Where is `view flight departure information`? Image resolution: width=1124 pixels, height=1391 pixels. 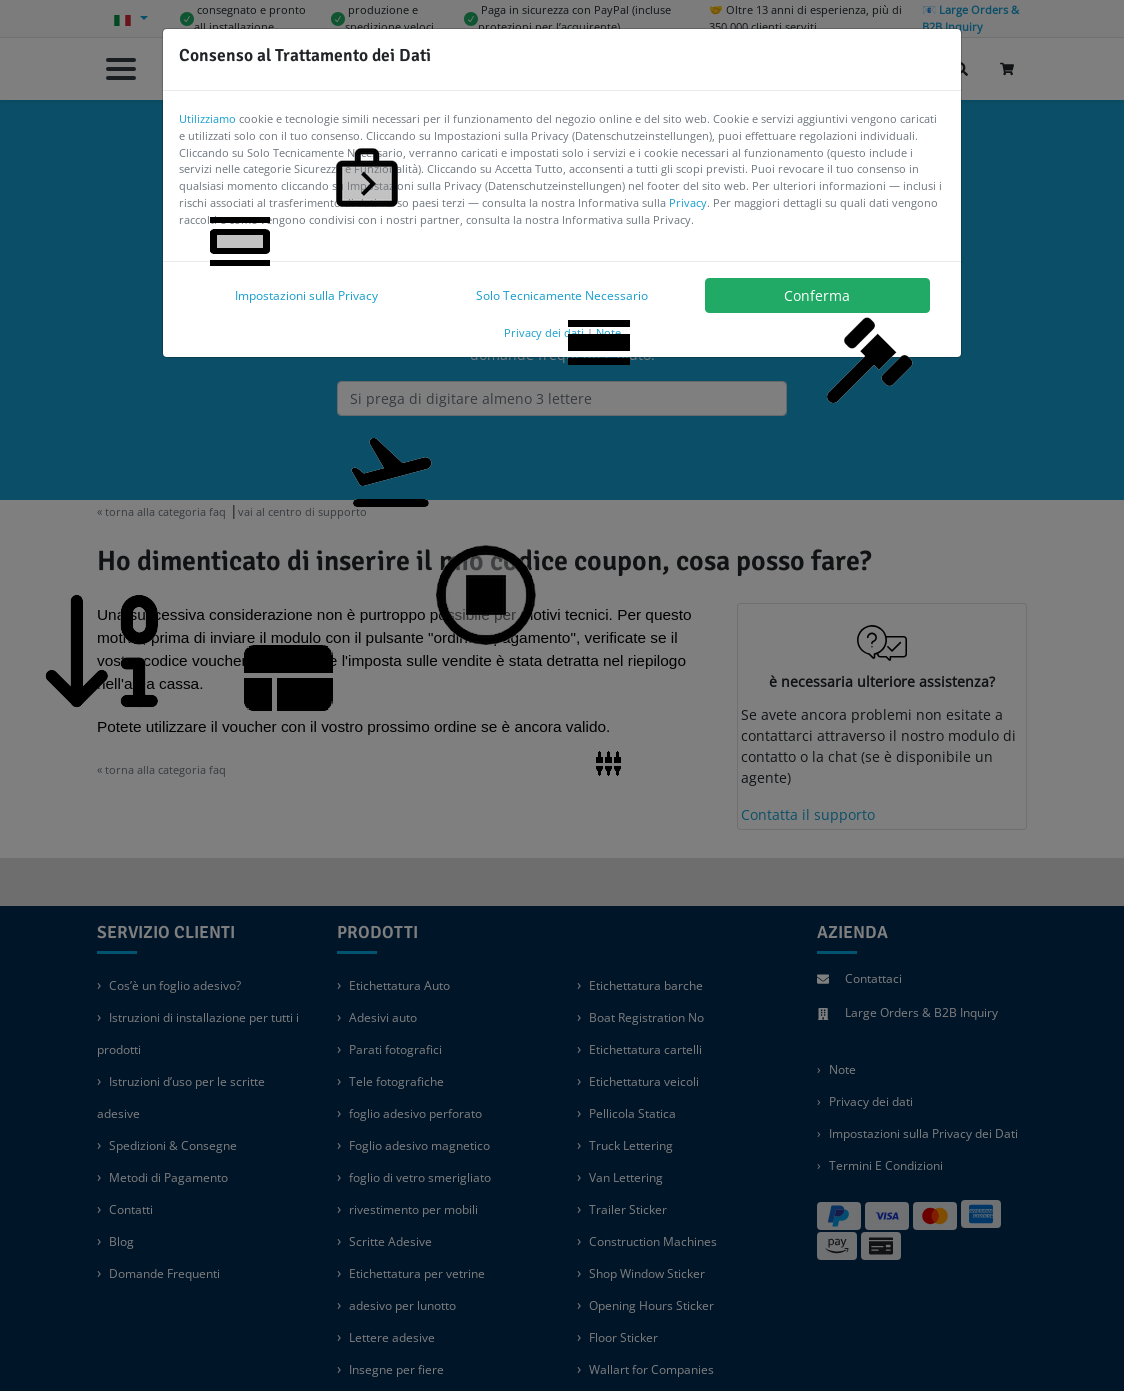 view flight departure information is located at coordinates (391, 471).